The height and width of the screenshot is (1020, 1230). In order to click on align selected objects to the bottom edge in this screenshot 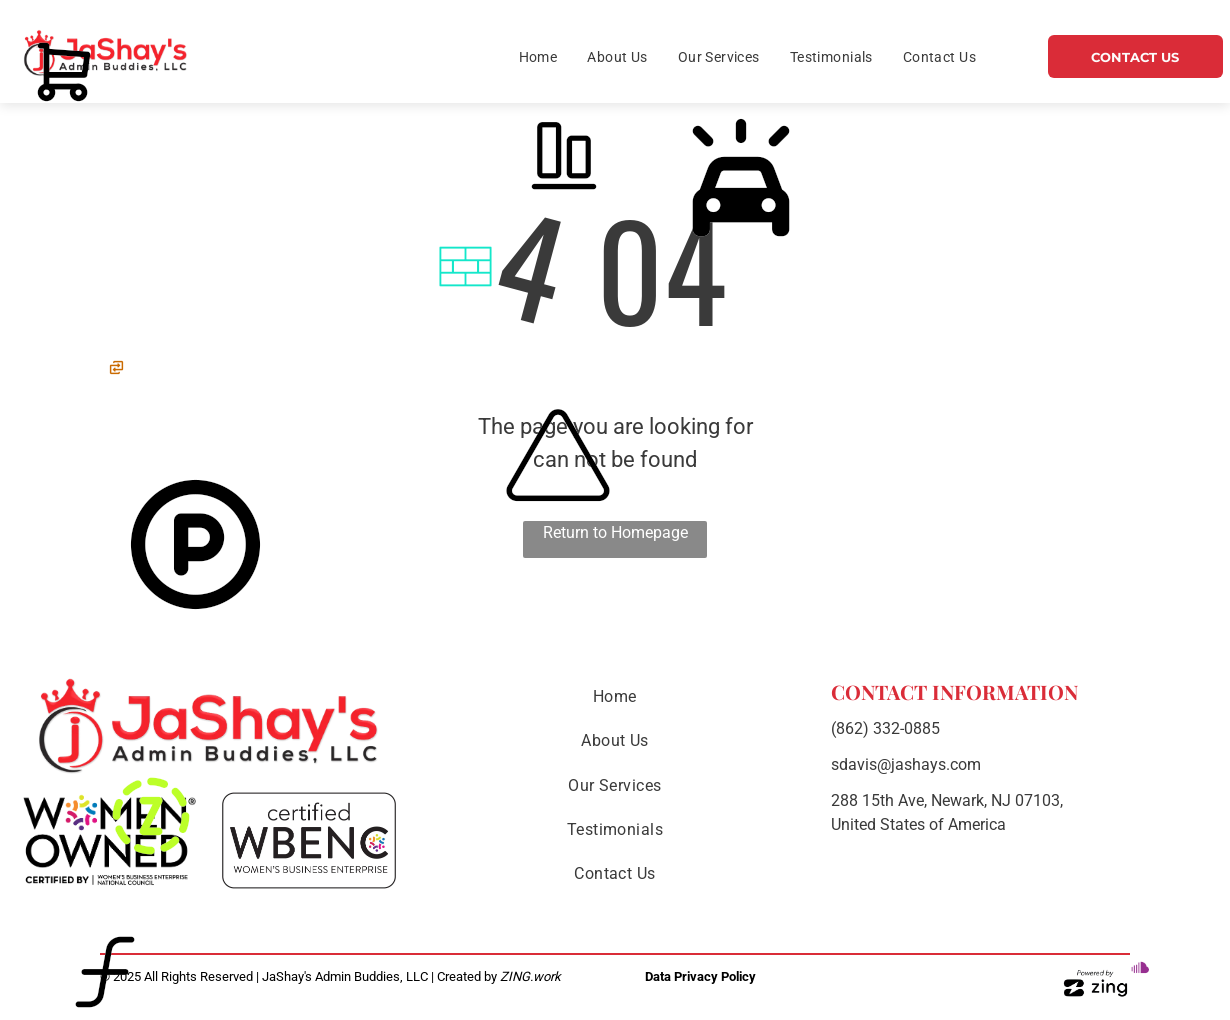, I will do `click(564, 157)`.